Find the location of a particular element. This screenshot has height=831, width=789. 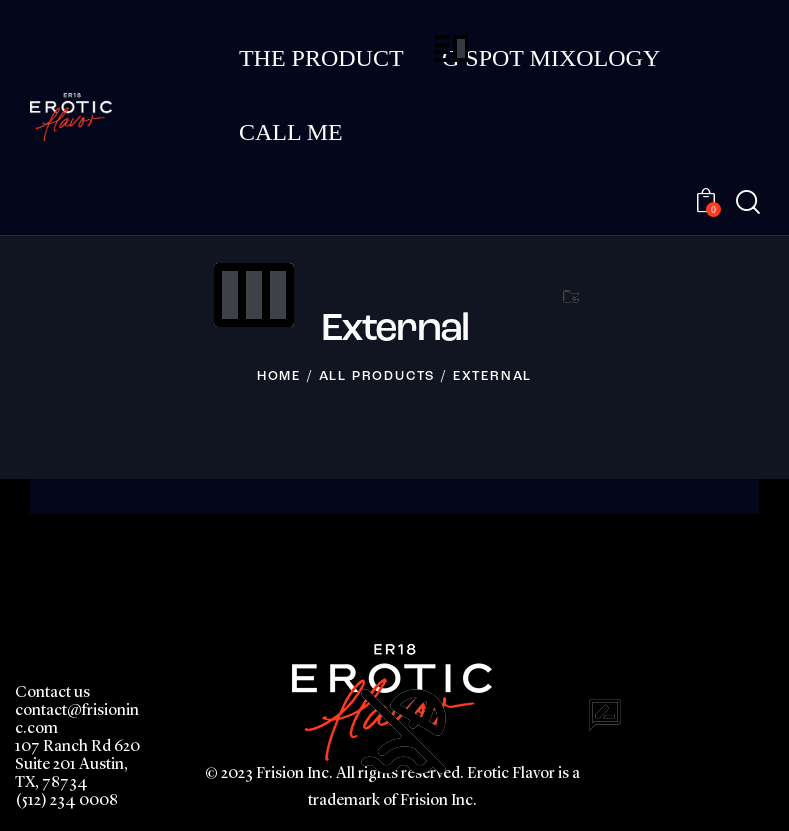

switch to week view in a calendar is located at coordinates (254, 295).